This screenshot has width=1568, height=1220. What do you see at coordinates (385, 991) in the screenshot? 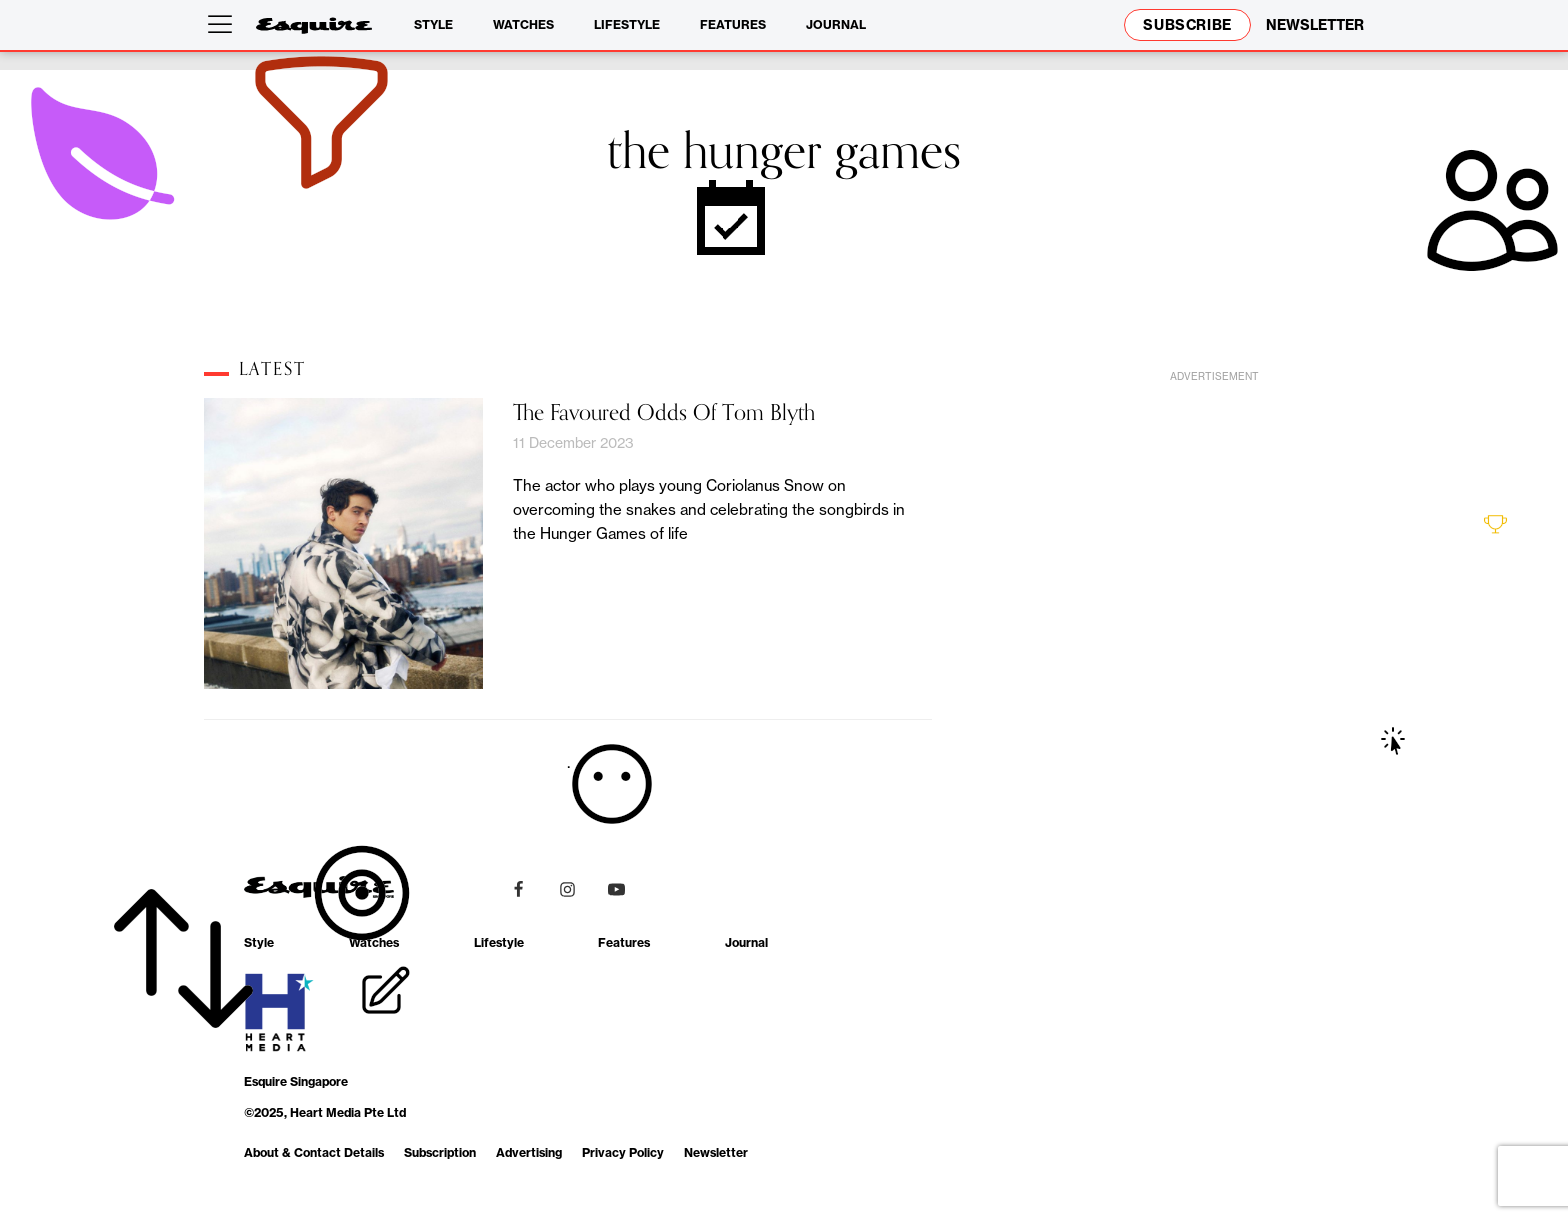
I see `edit or compose a new document` at bounding box center [385, 991].